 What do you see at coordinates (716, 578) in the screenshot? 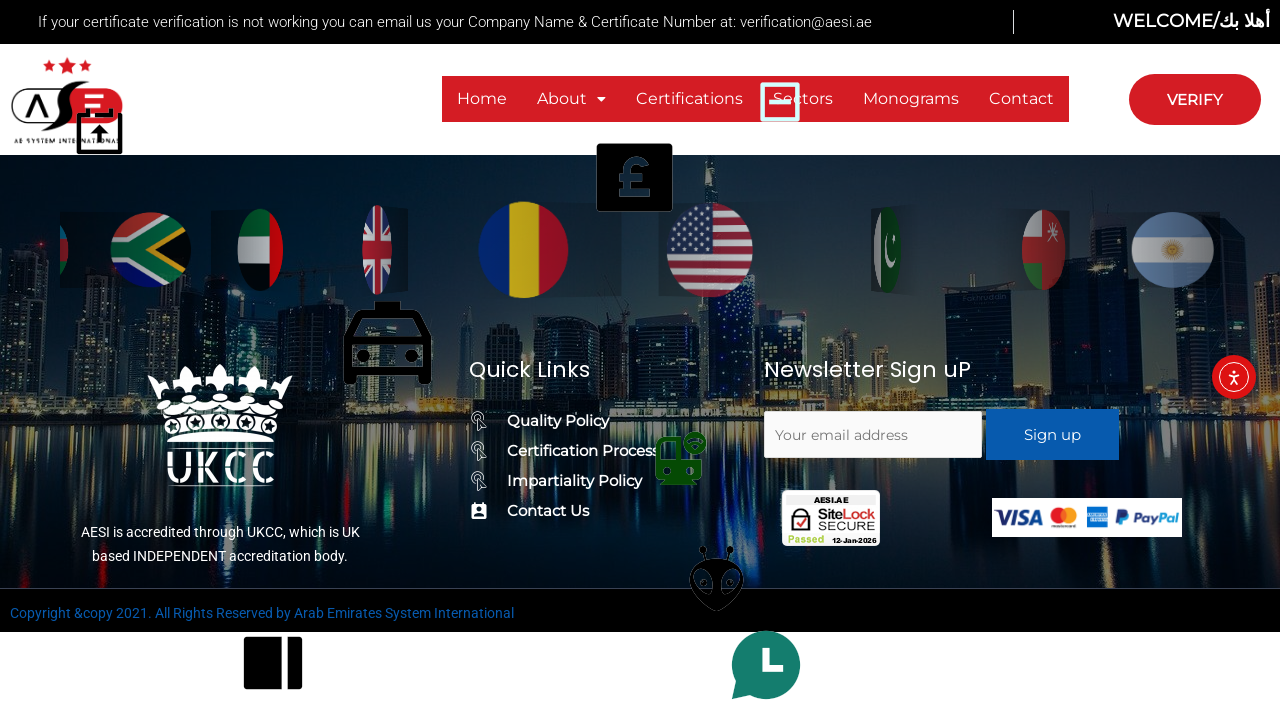
I see `open PlatformIO IDE or development environment` at bounding box center [716, 578].